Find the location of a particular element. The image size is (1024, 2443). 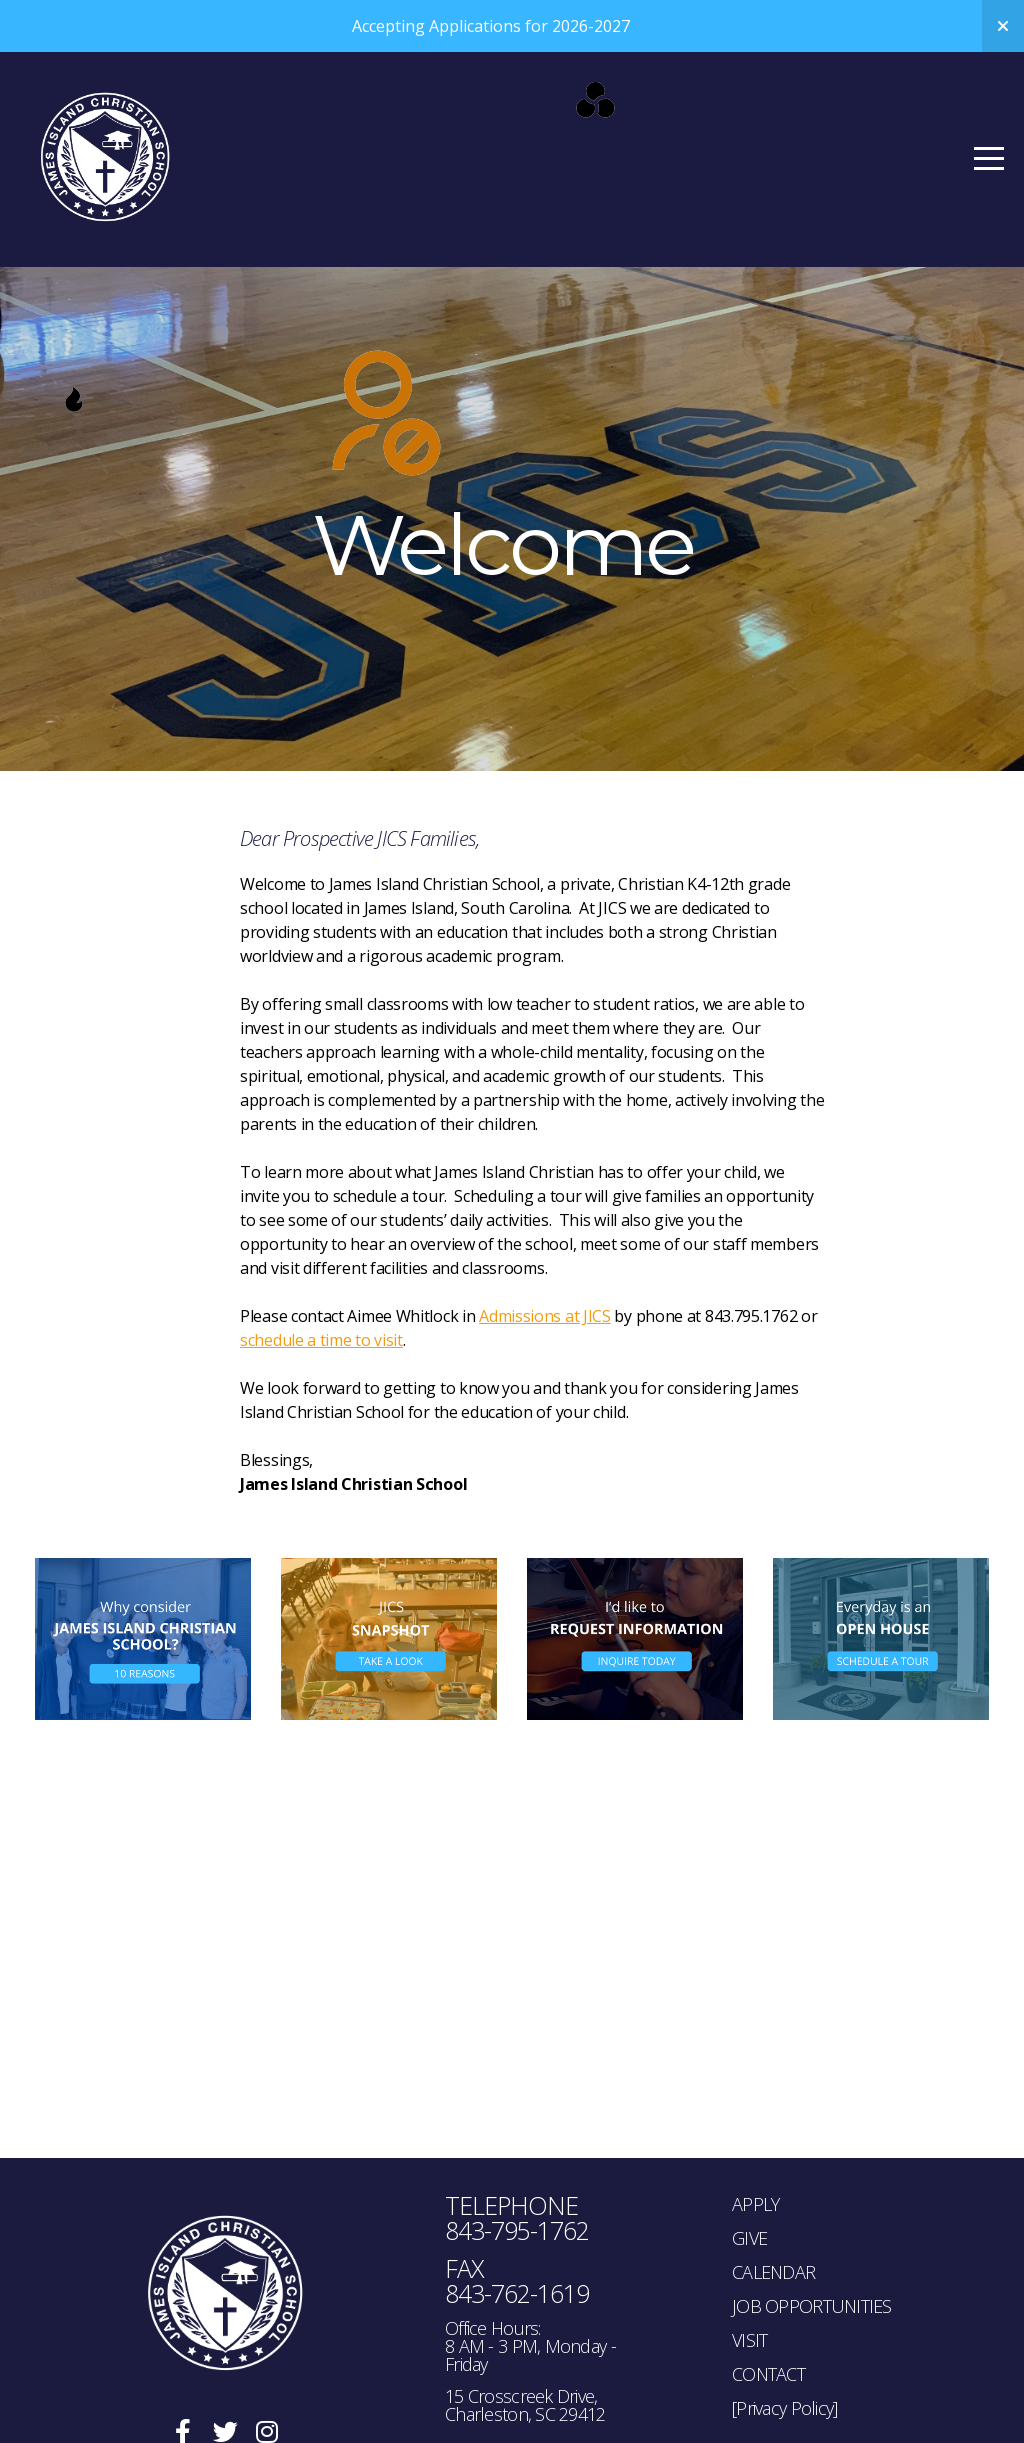

apply color filter to image is located at coordinates (595, 102).